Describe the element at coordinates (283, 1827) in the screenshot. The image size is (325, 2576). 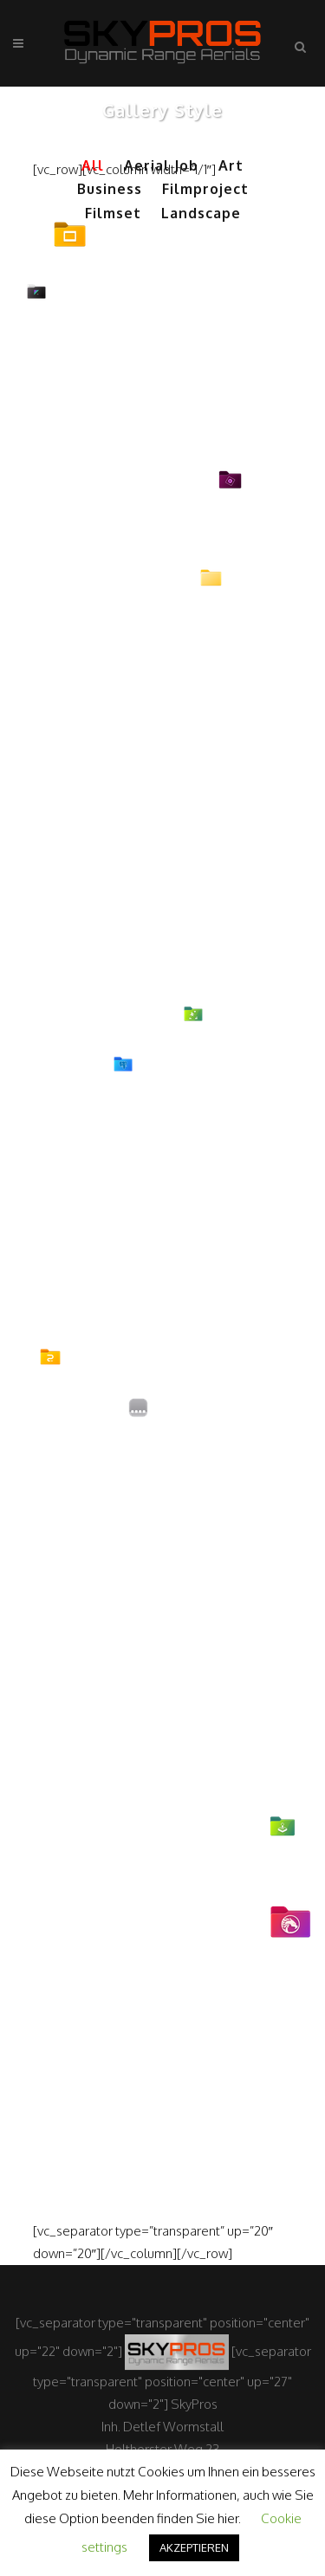
I see `open your GameJolt games folder` at that location.